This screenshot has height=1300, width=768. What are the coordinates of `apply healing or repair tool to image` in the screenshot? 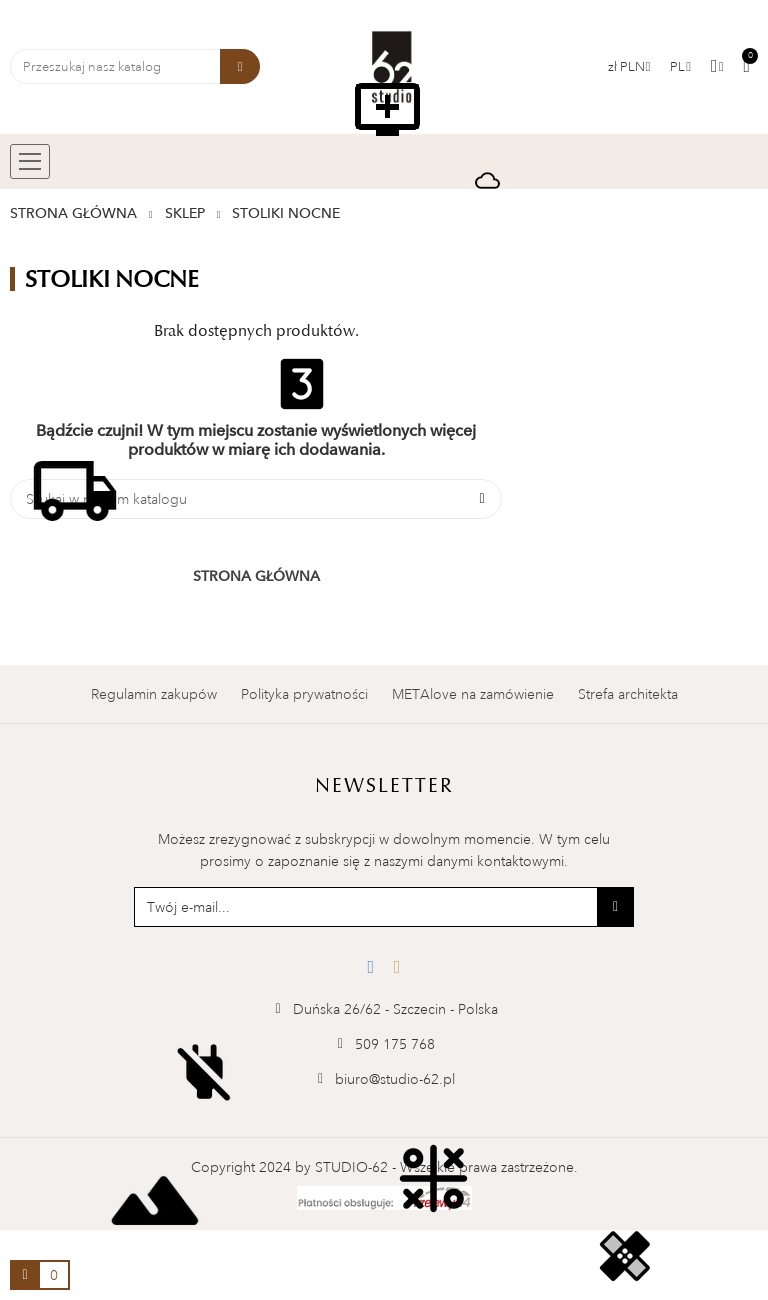 It's located at (625, 1256).